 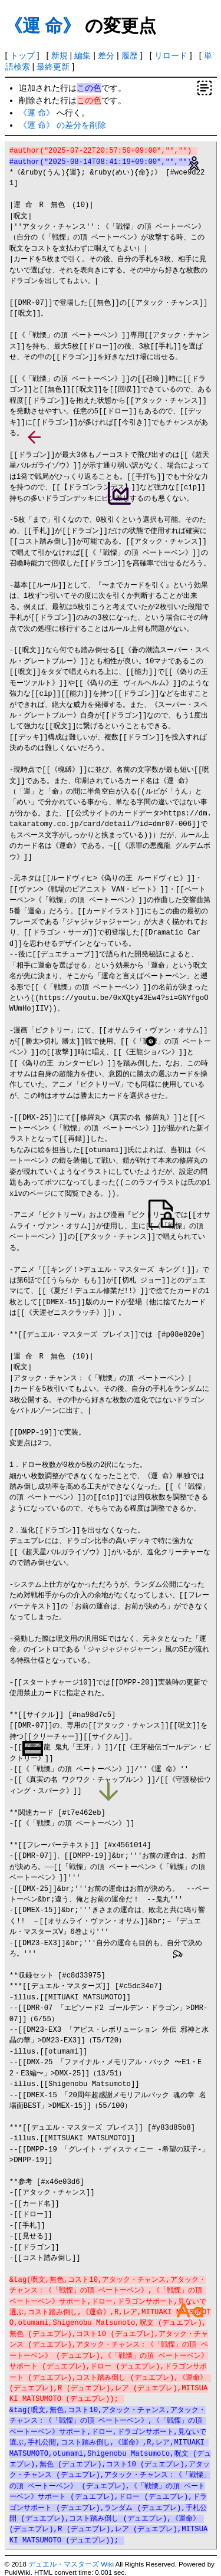 What do you see at coordinates (190, 2311) in the screenshot?
I see `toggle case-sensitive search matching` at bounding box center [190, 2311].